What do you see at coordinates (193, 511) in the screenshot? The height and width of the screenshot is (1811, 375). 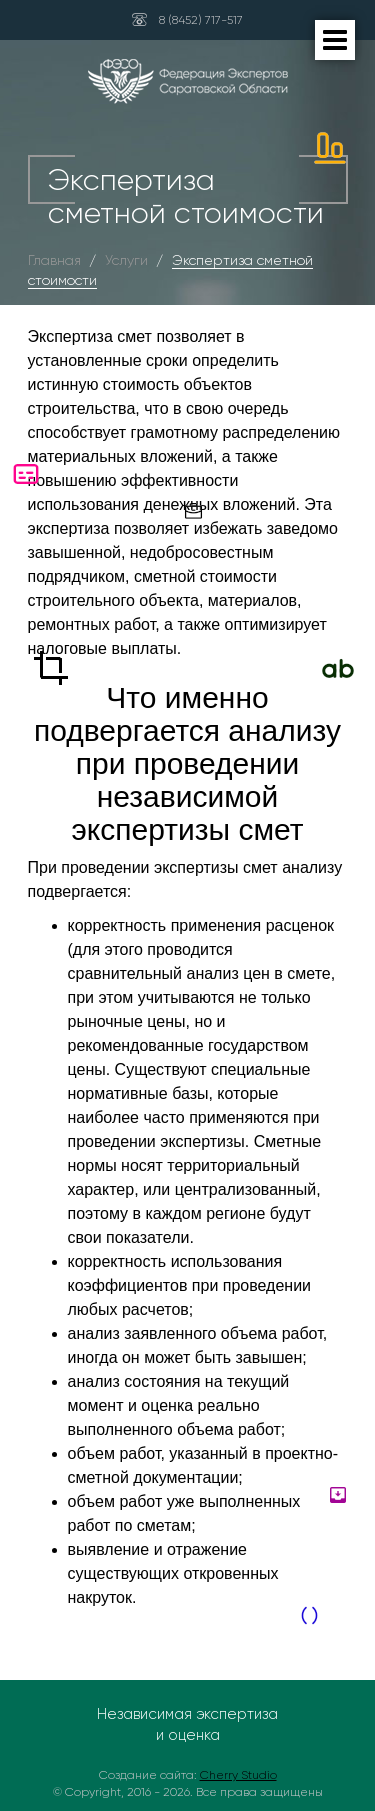 I see `access work or business-related content` at bounding box center [193, 511].